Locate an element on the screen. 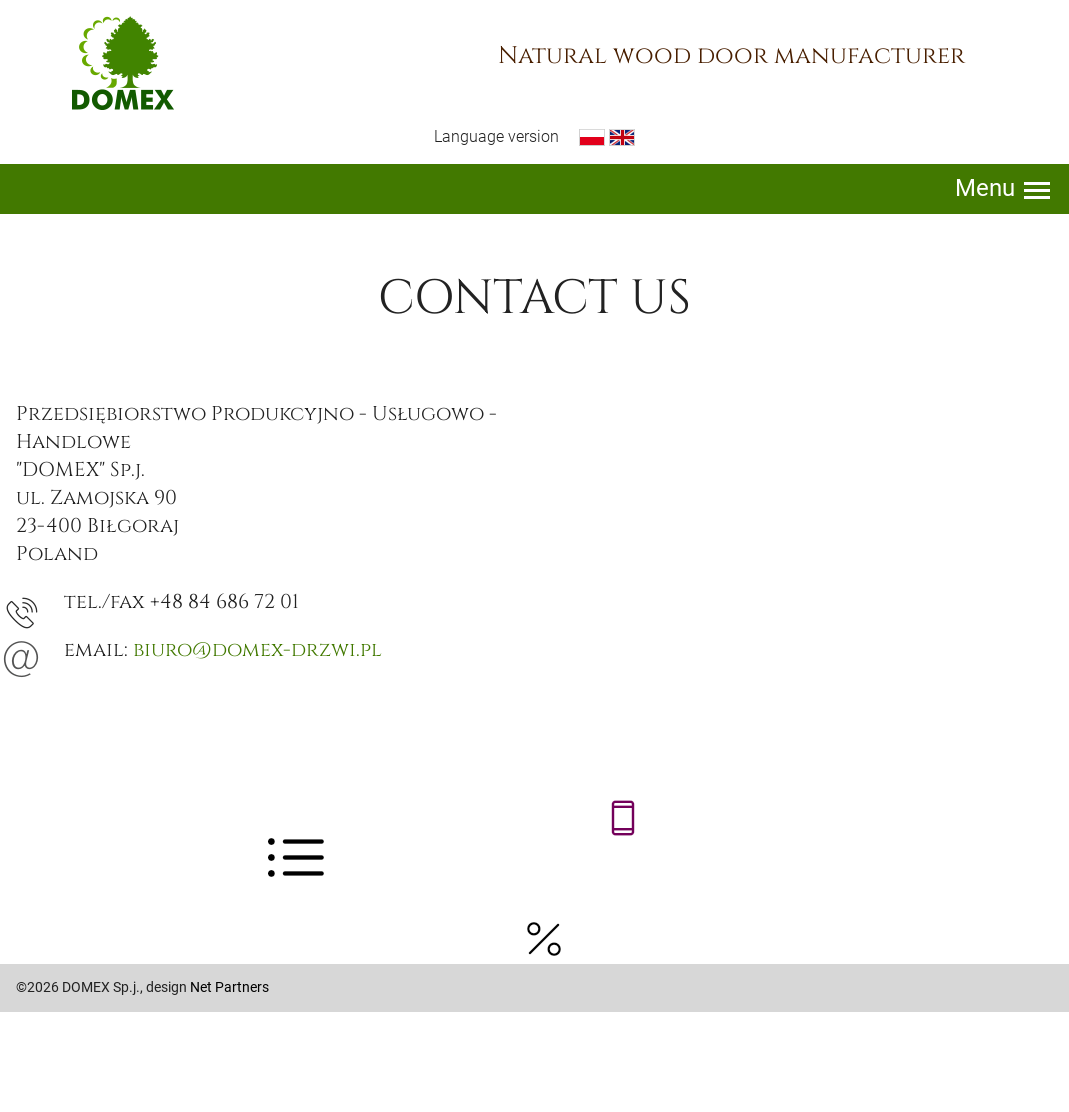  switch to mobile view is located at coordinates (623, 818).